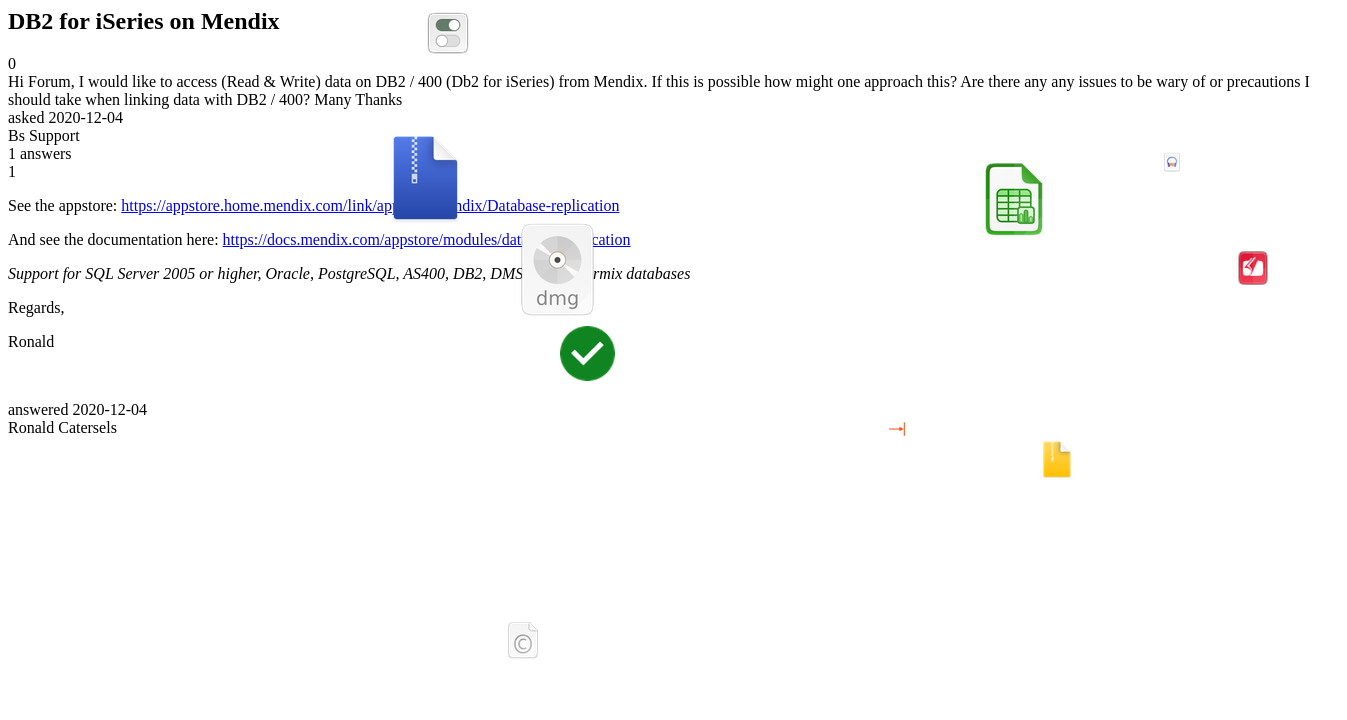 The height and width of the screenshot is (720, 1347). What do you see at coordinates (1172, 162) in the screenshot?
I see `open an audacity project file` at bounding box center [1172, 162].